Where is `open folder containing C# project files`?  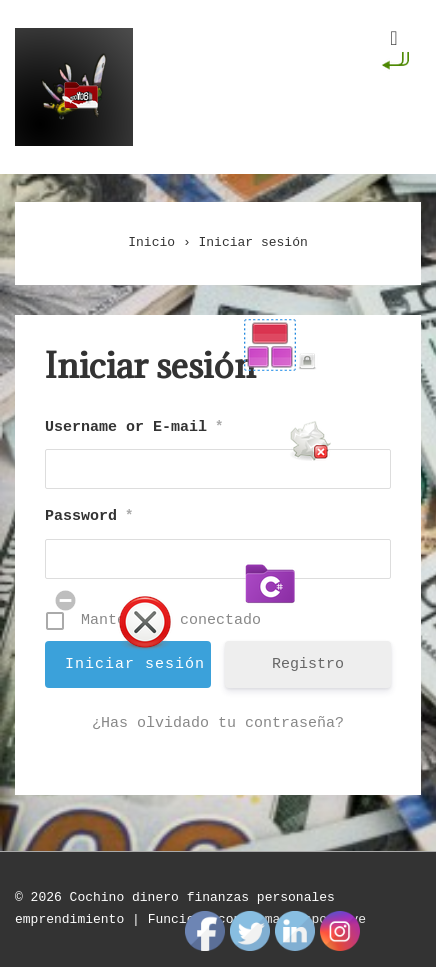
open folder containing C# project files is located at coordinates (270, 585).